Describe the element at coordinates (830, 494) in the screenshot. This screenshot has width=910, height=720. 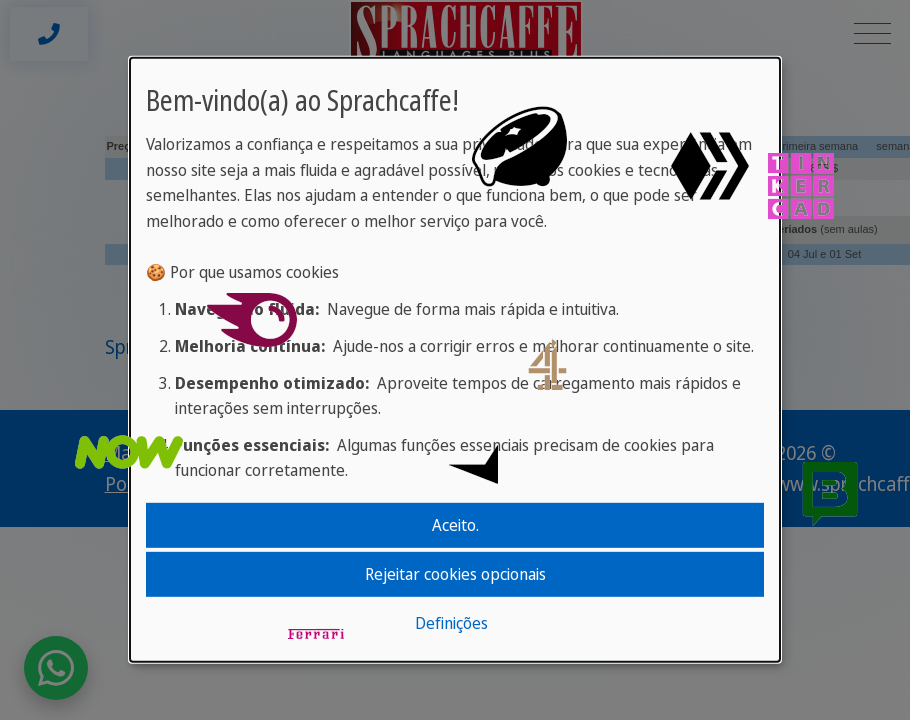
I see `open storyblok content management system` at that location.